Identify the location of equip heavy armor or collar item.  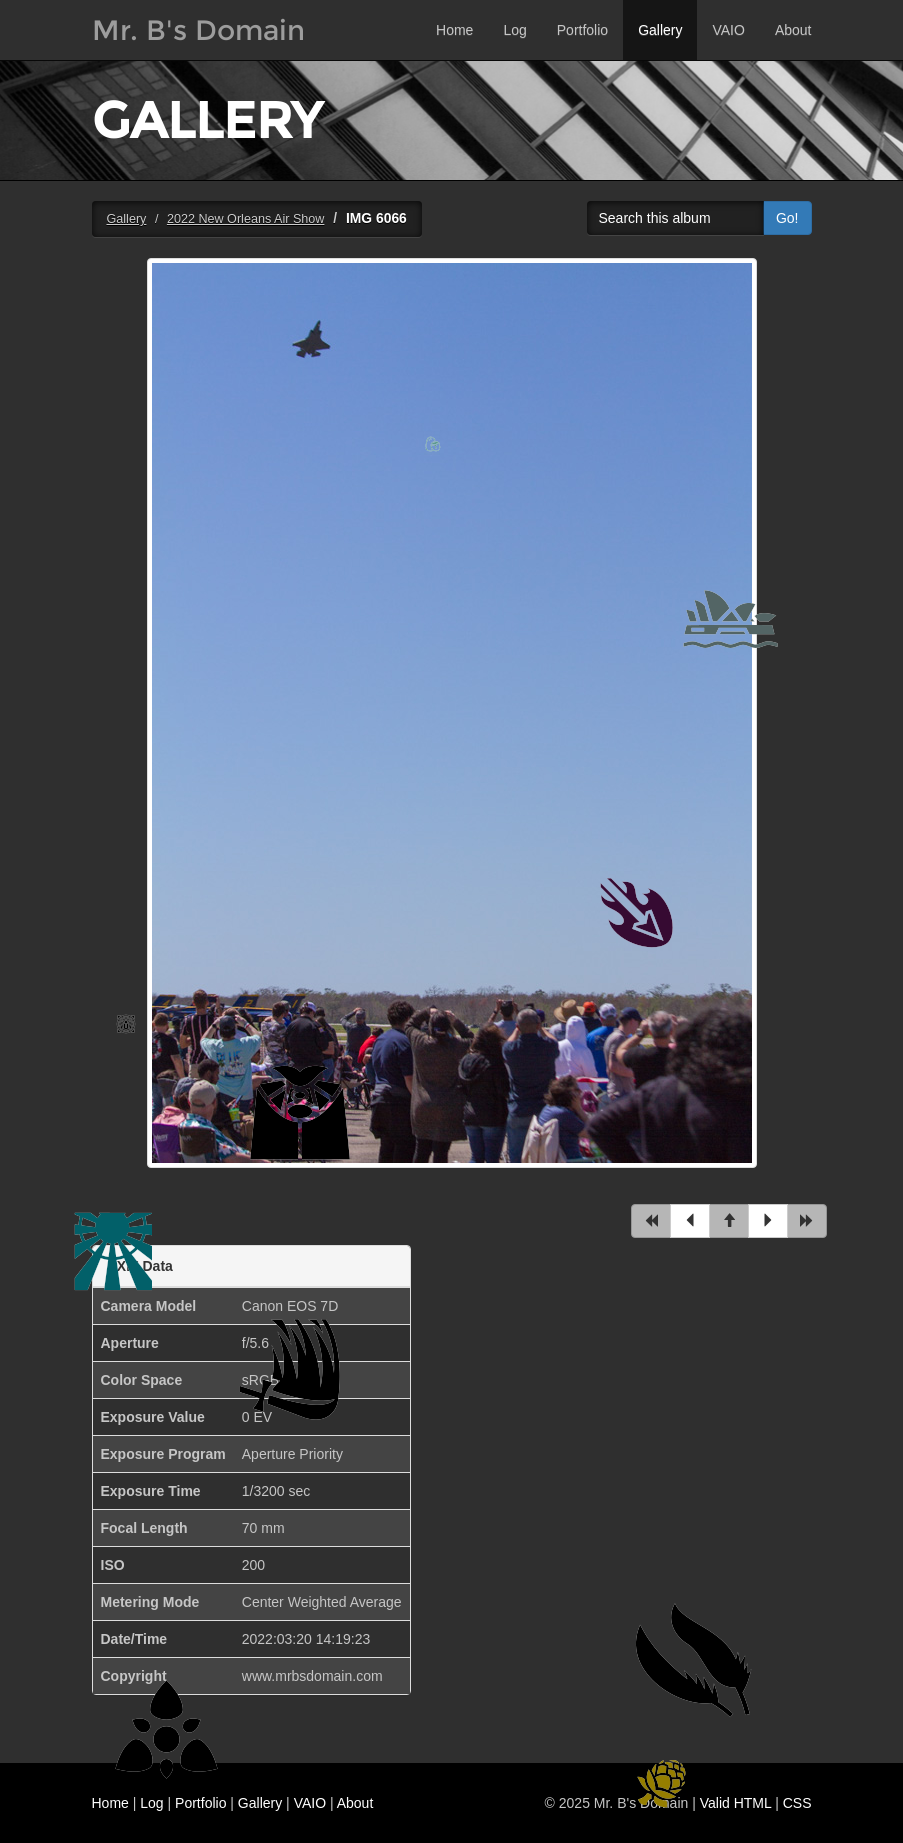
(300, 1106).